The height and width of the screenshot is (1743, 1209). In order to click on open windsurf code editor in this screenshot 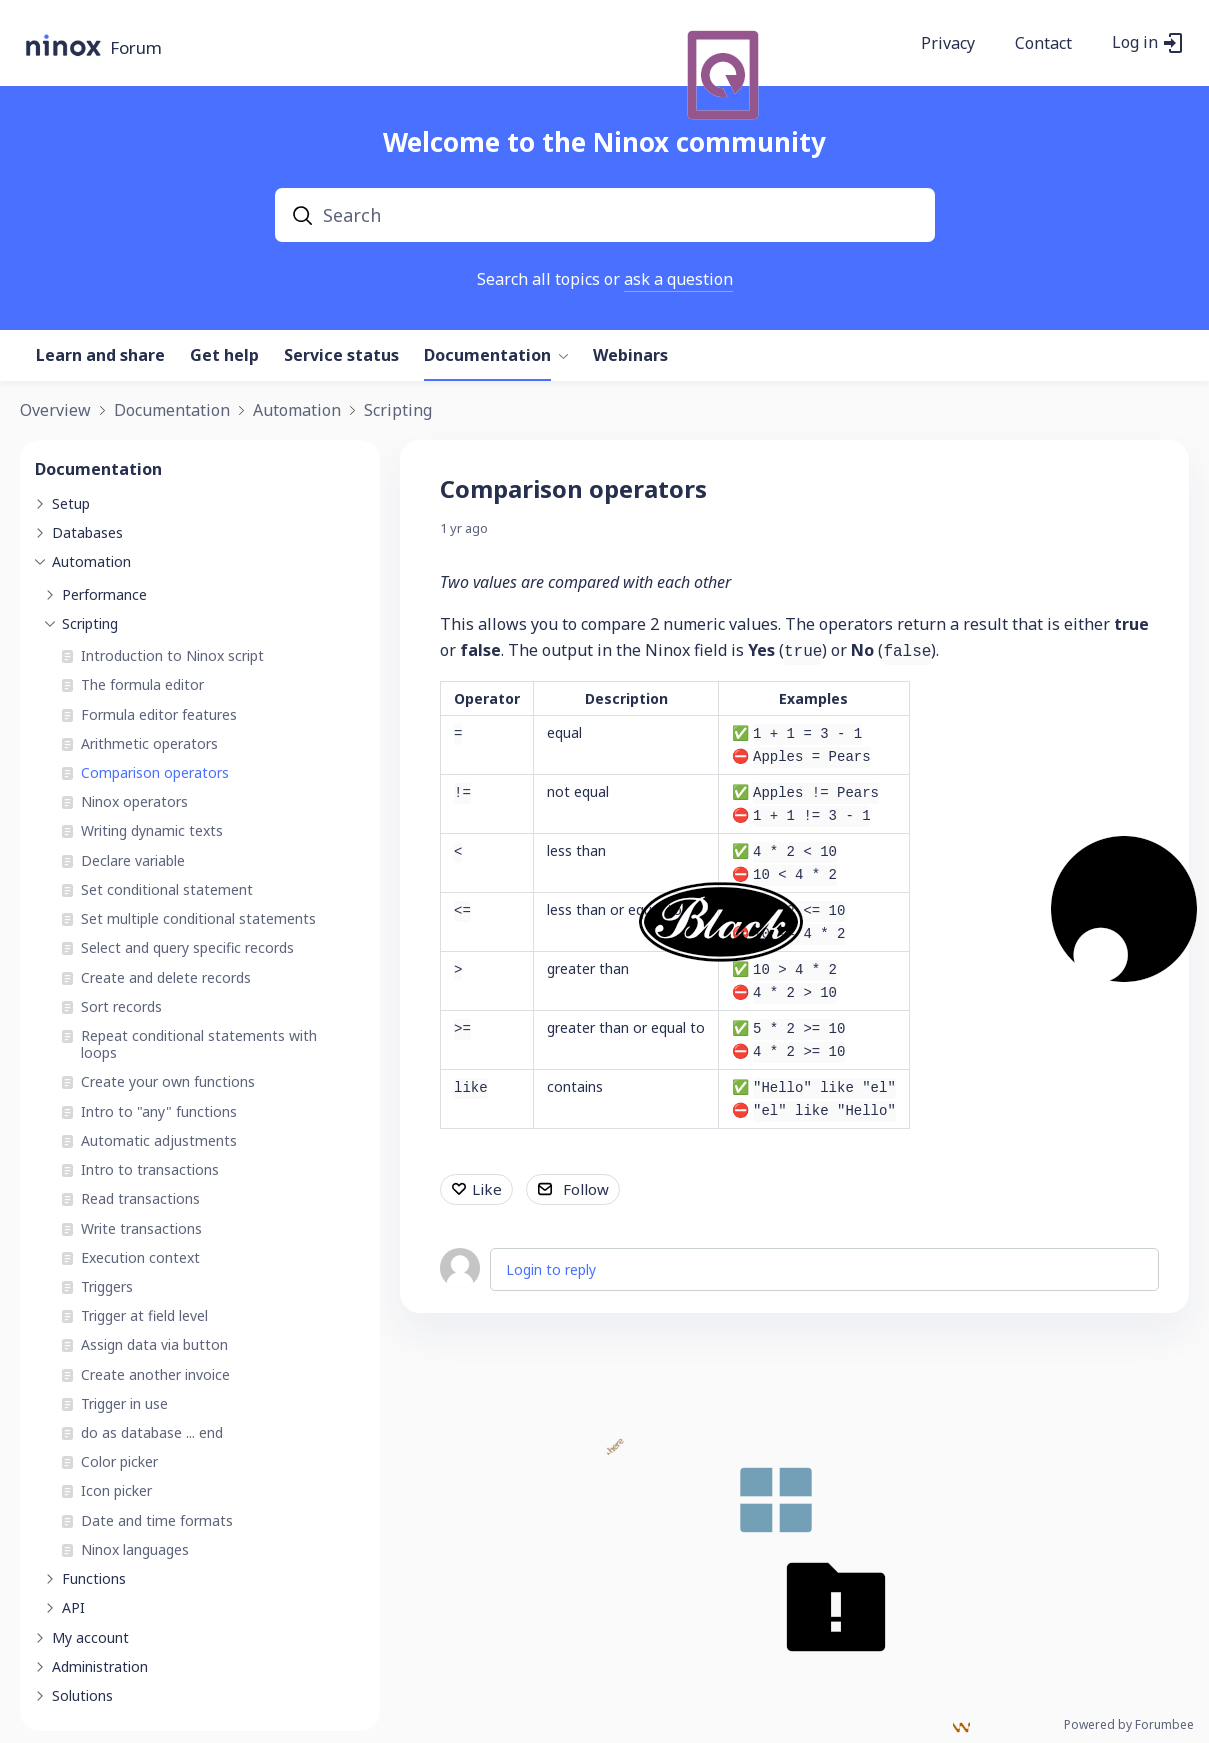, I will do `click(961, 1727)`.